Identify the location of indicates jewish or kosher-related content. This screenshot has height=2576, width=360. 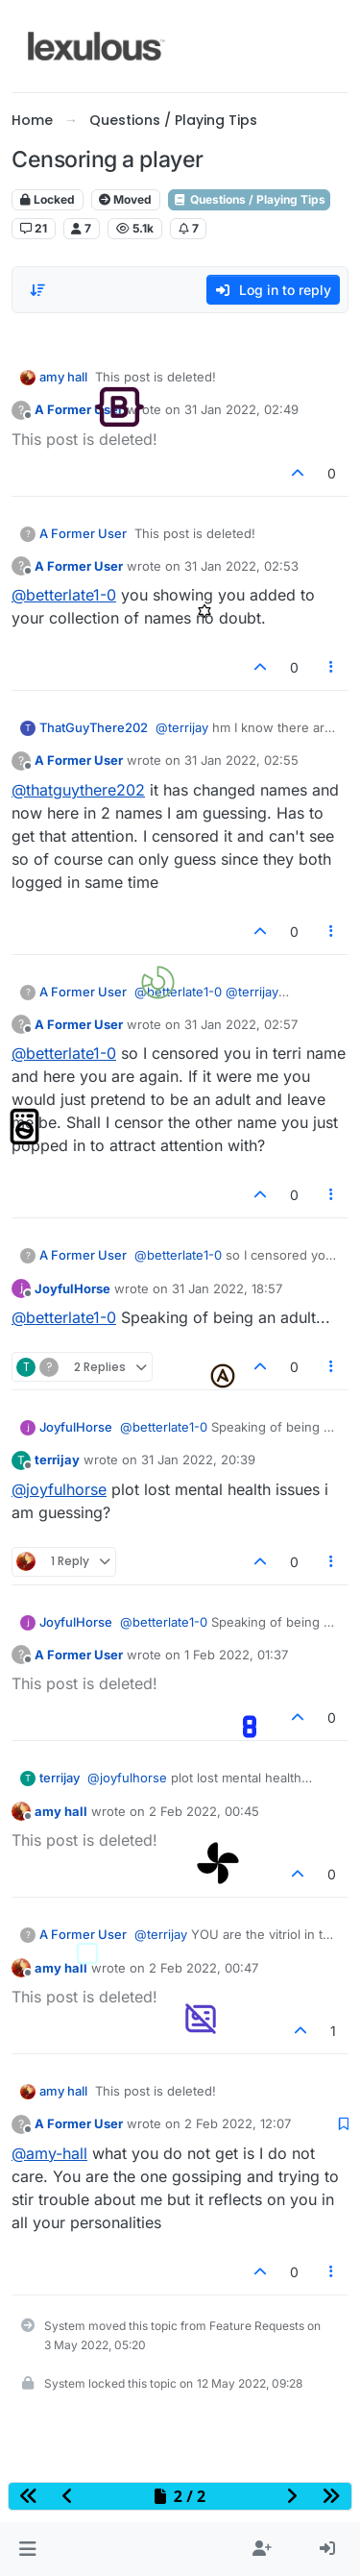
(204, 611).